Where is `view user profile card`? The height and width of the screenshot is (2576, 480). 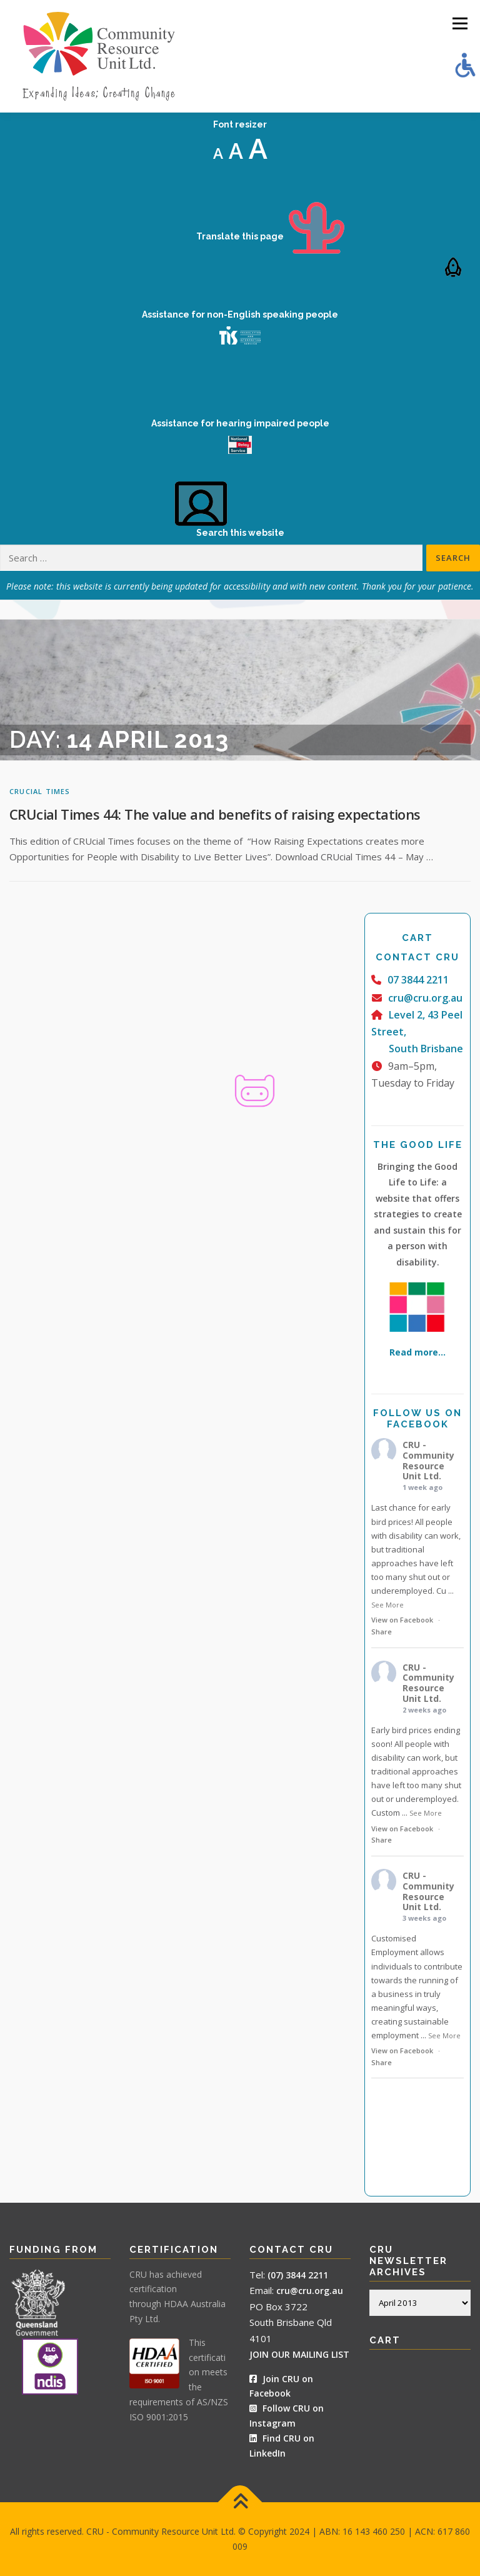 view user profile card is located at coordinates (201, 503).